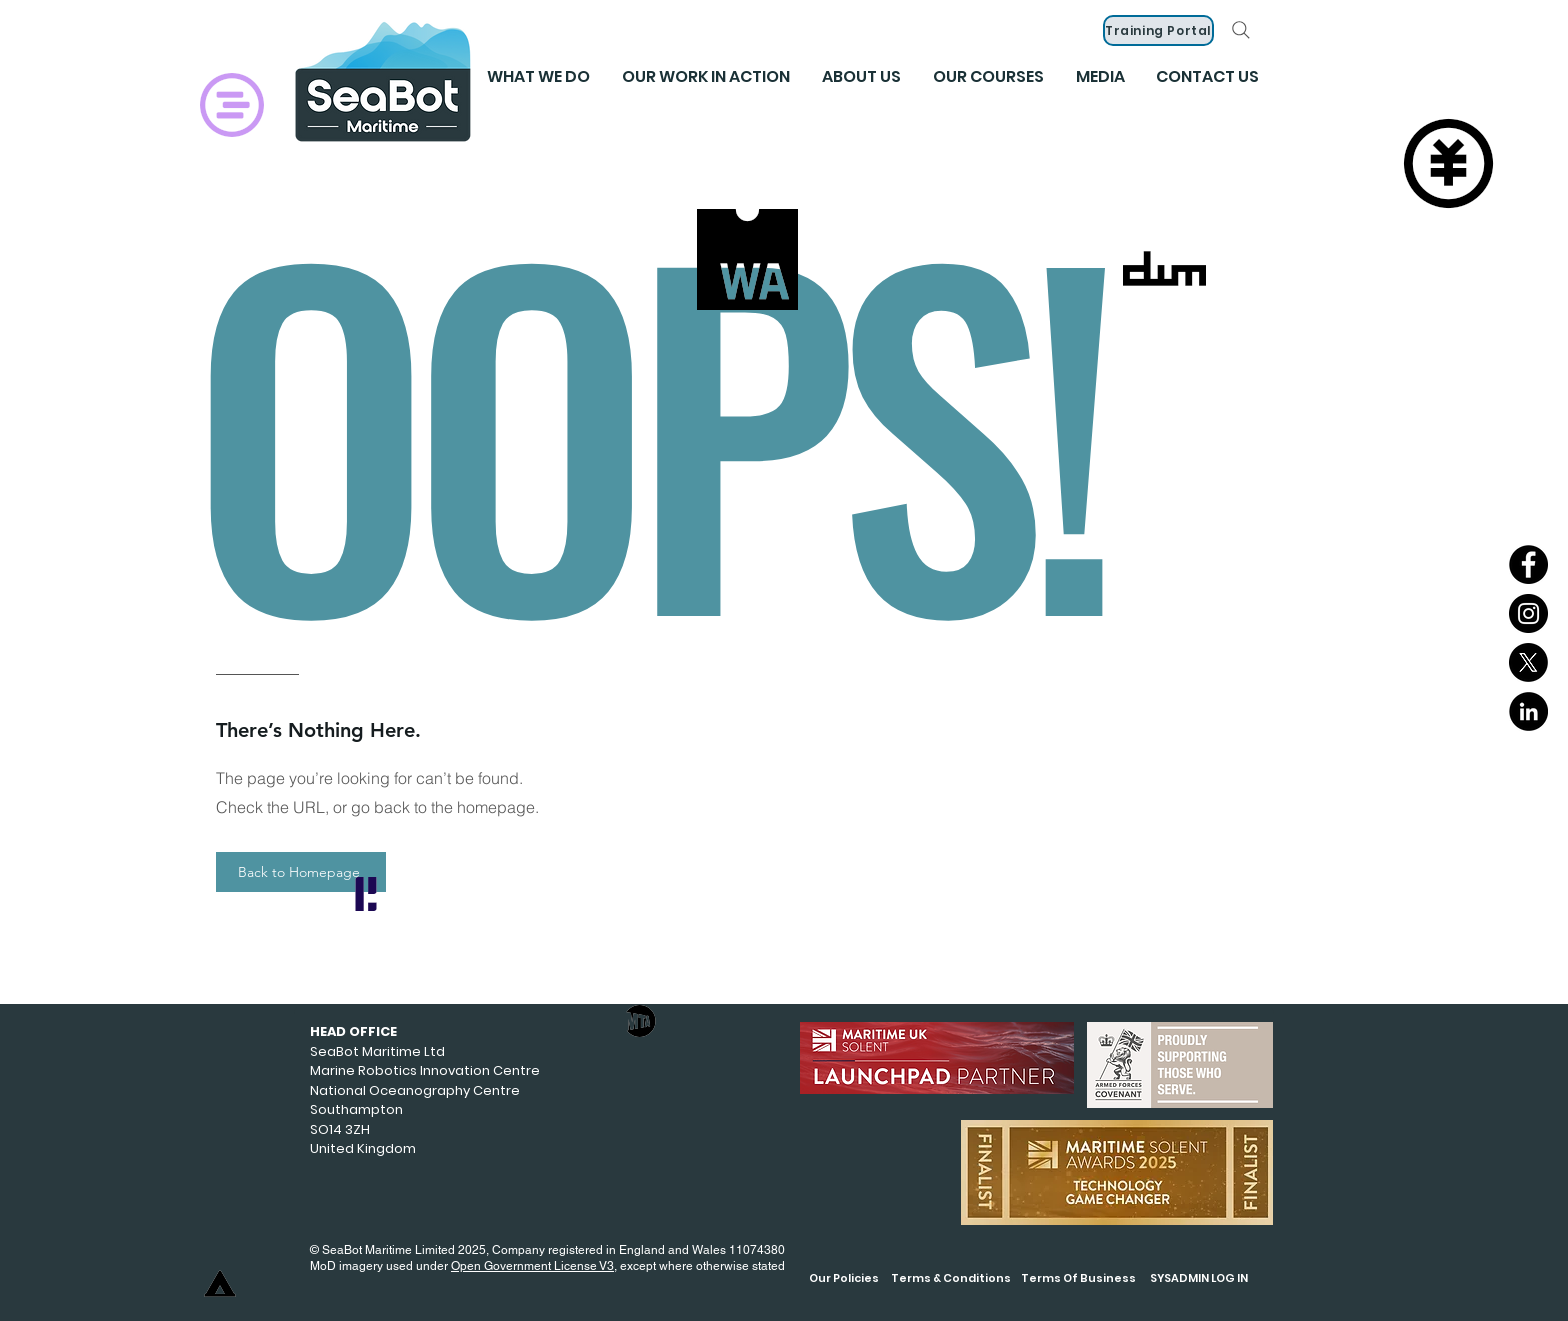 This screenshot has width=1568, height=1321. I want to click on view campground or camping locations, so click(220, 1284).